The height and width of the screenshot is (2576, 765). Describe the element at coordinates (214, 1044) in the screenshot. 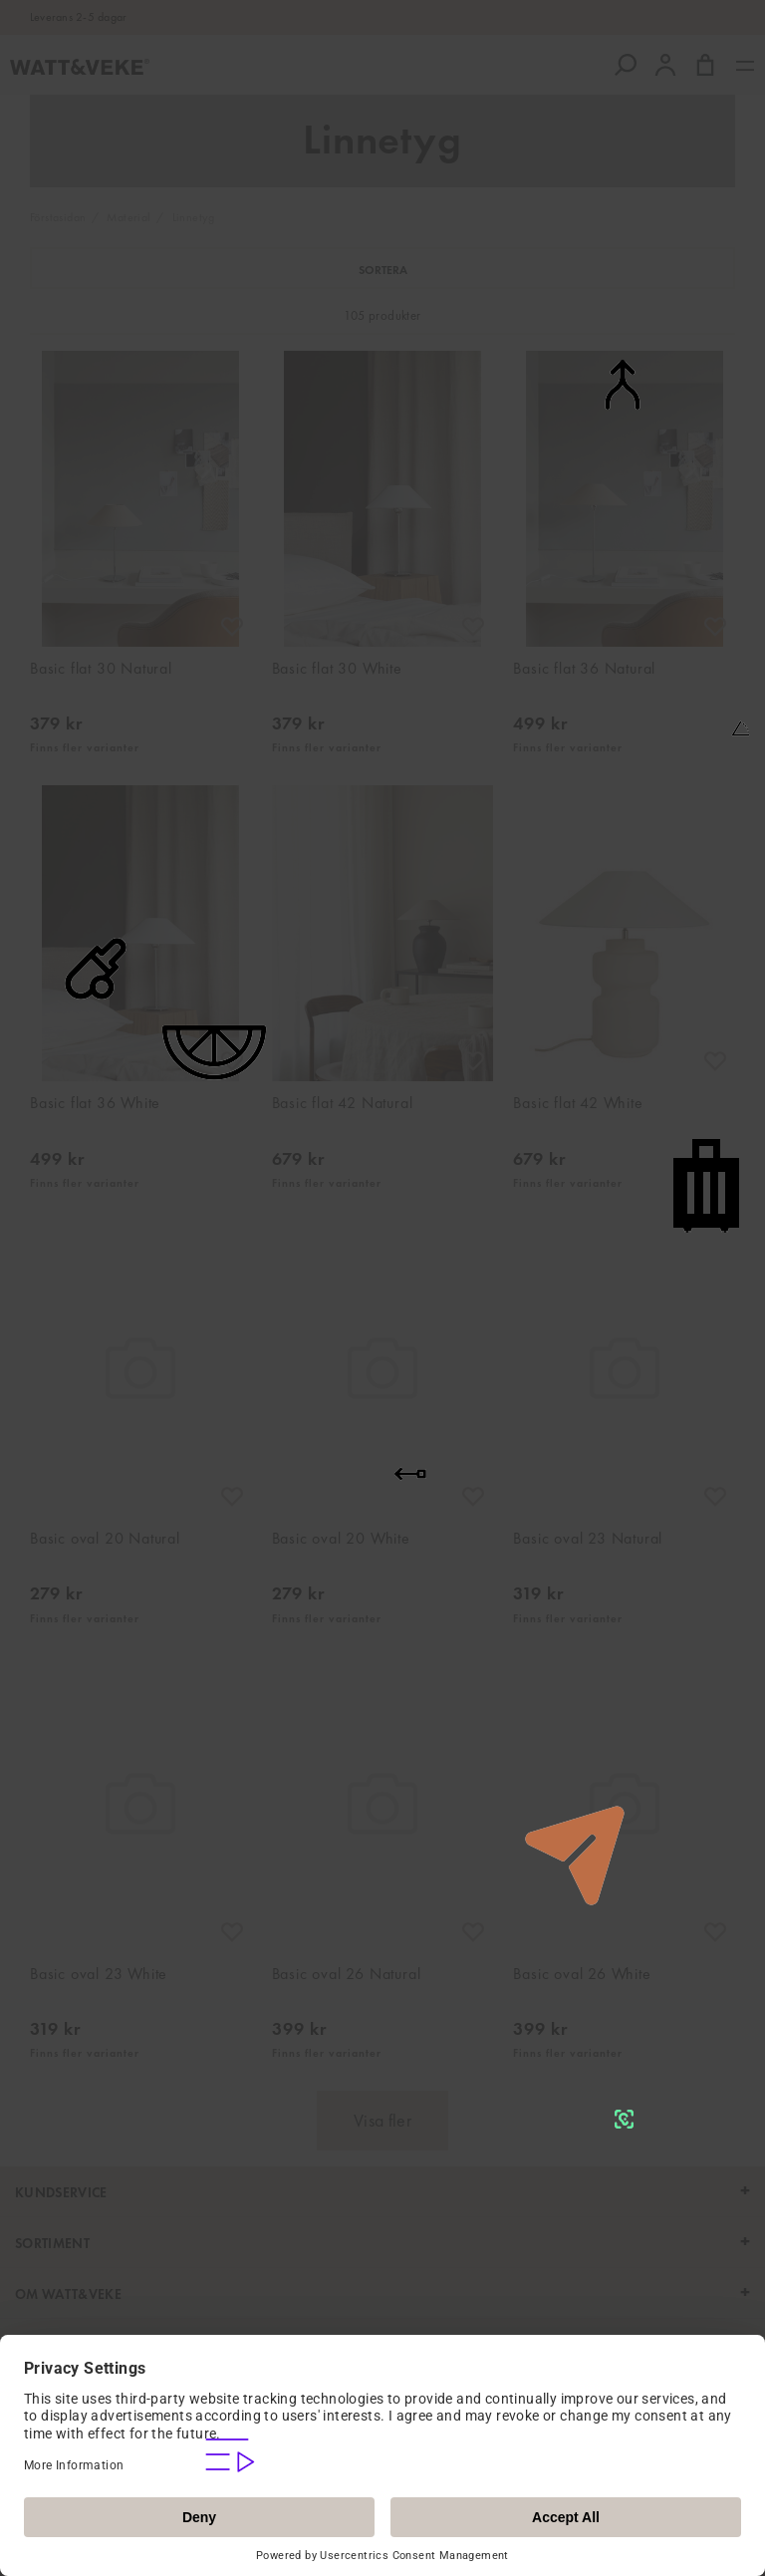

I see `indicates citrus or fruit-related content` at that location.